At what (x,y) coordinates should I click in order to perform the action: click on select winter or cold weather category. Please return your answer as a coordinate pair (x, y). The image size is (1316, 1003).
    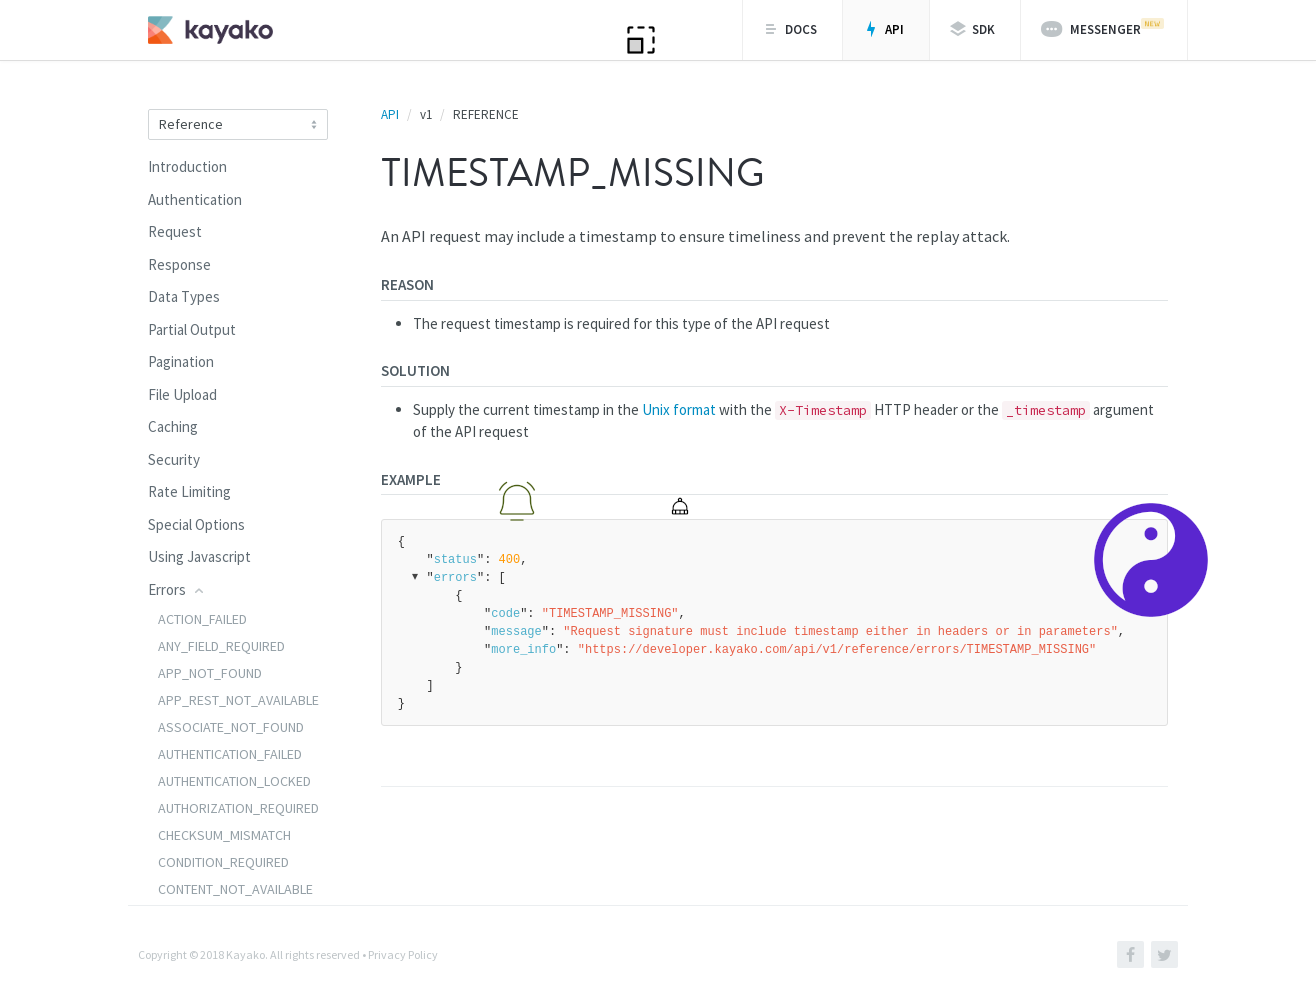
    Looking at the image, I should click on (680, 507).